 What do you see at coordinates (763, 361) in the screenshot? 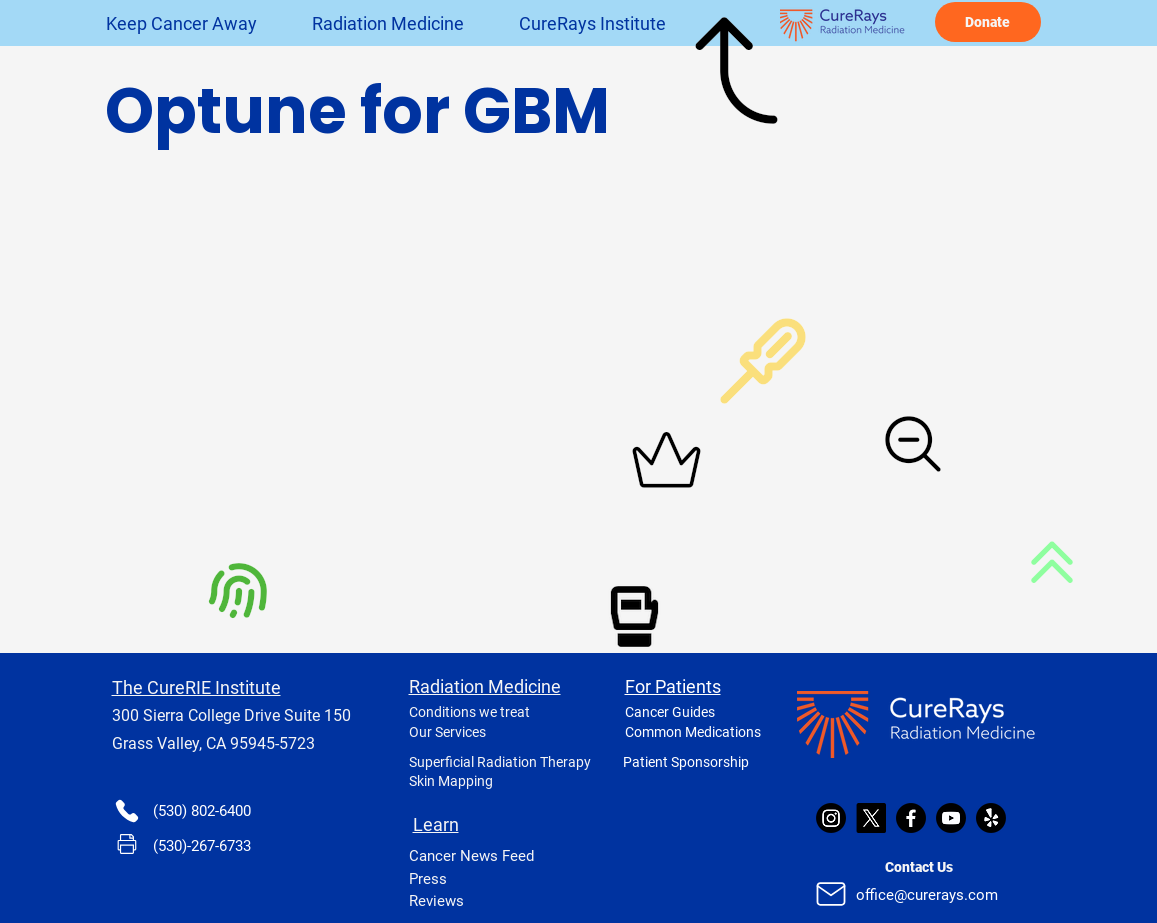
I see `access settings or configuration options` at bounding box center [763, 361].